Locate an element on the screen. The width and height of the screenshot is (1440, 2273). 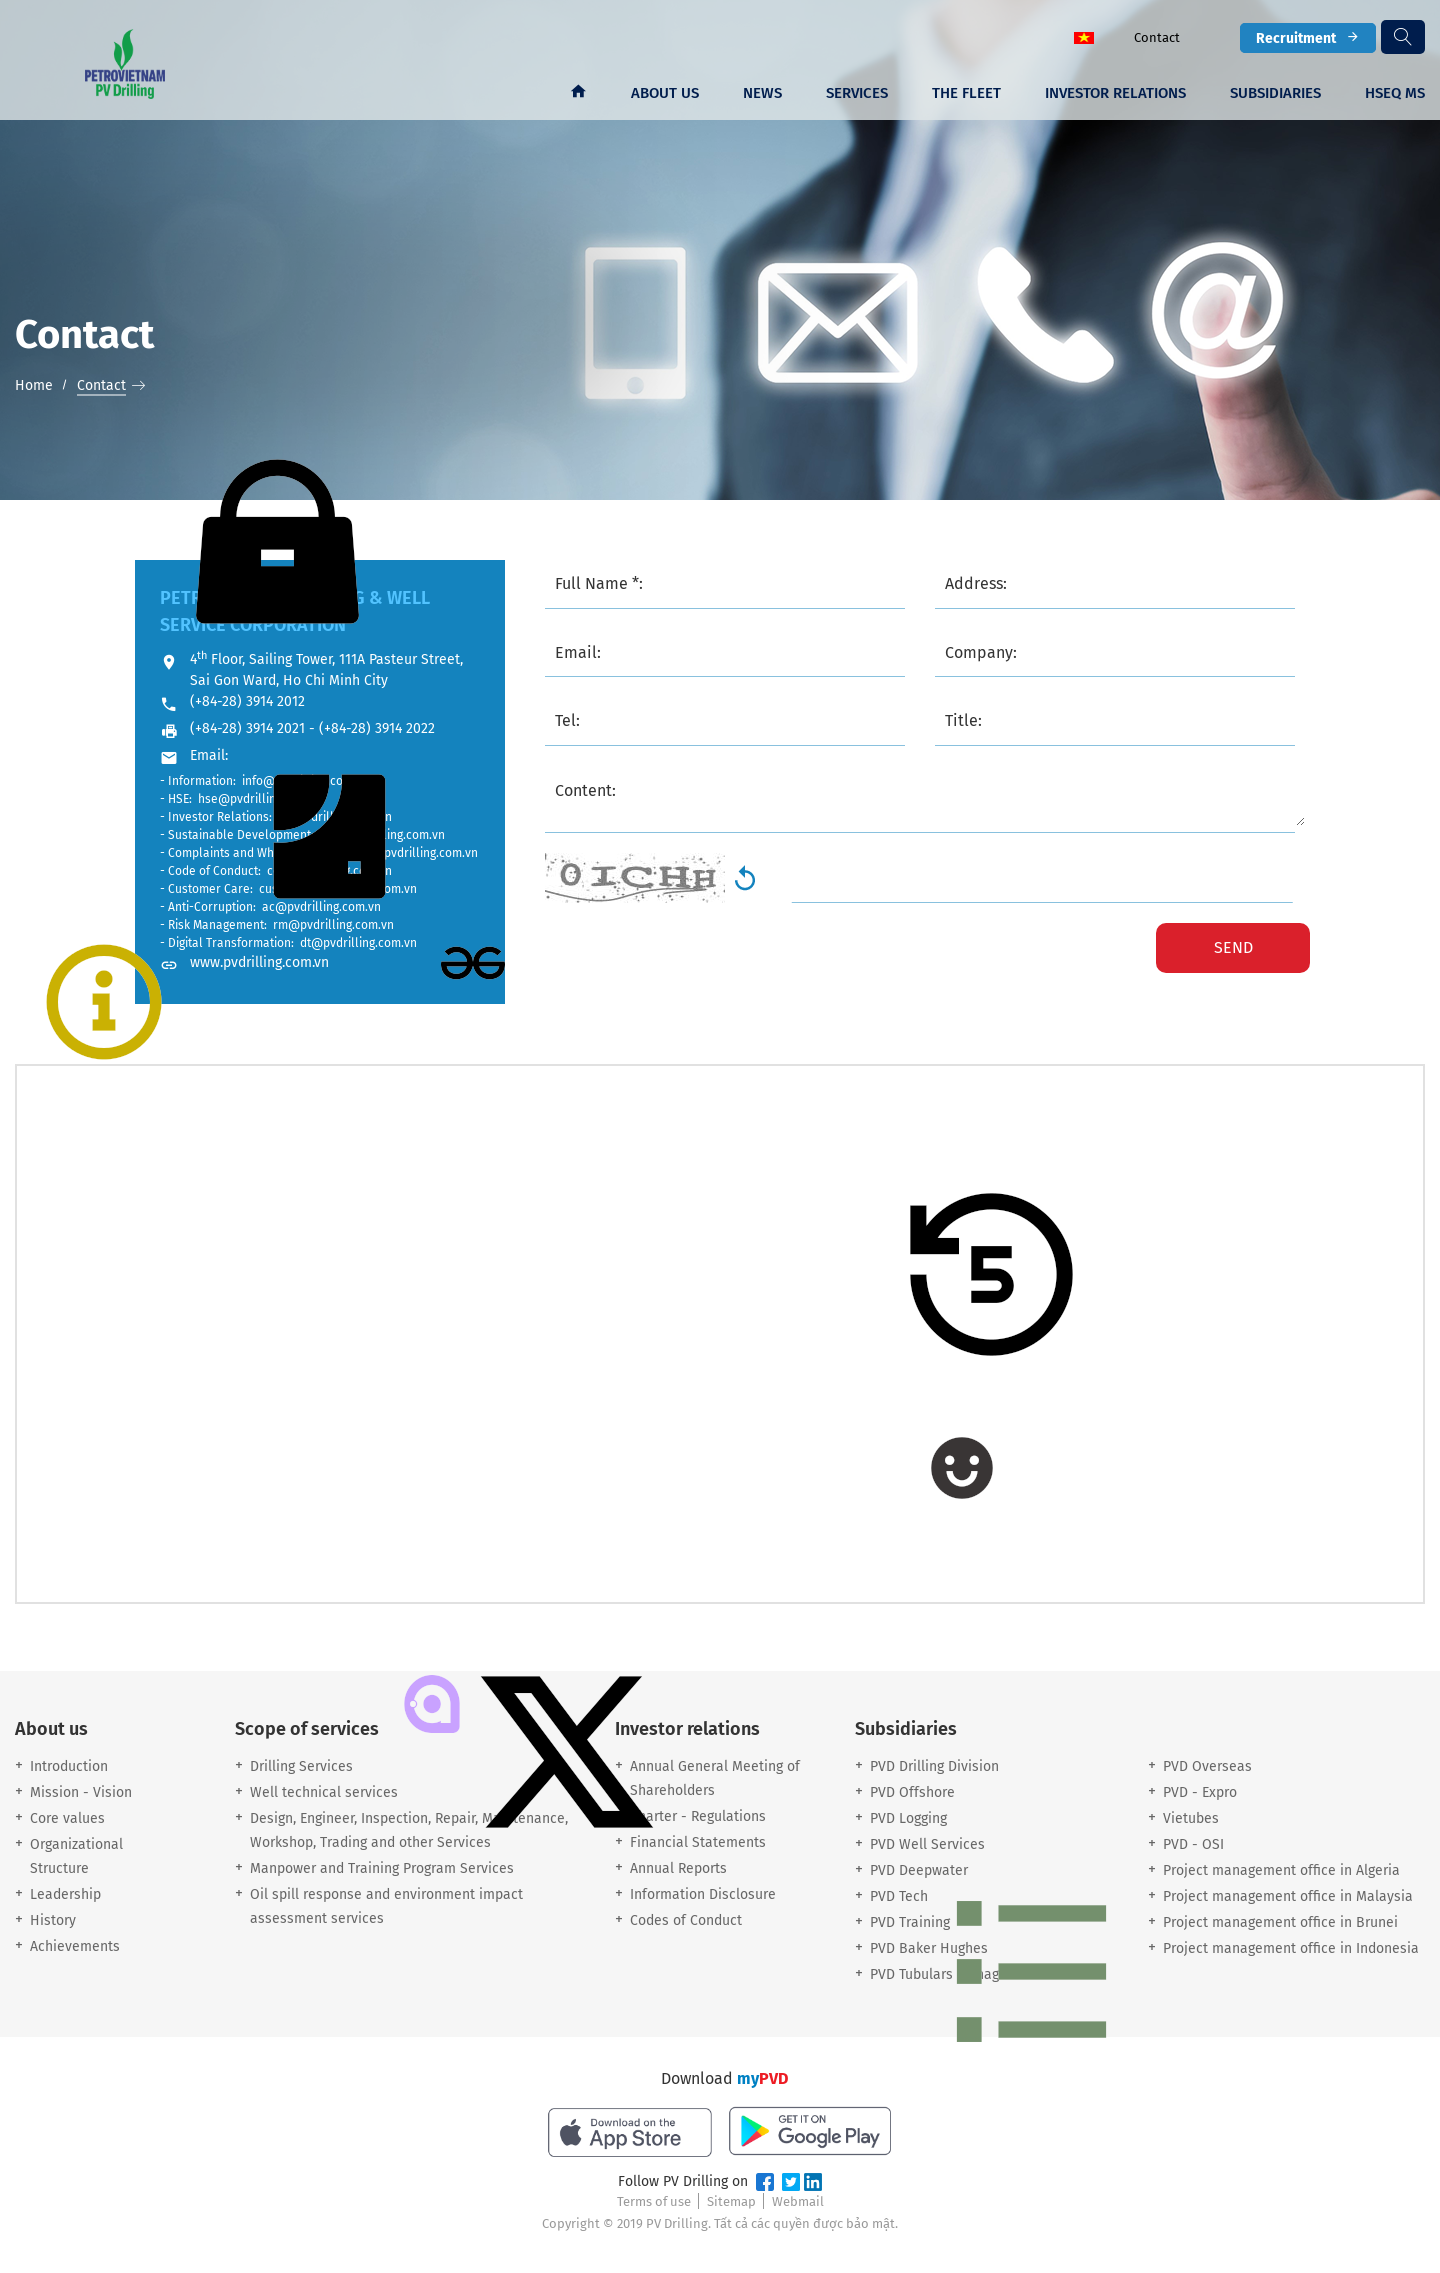
visit geeksforgeeks website is located at coordinates (473, 963).